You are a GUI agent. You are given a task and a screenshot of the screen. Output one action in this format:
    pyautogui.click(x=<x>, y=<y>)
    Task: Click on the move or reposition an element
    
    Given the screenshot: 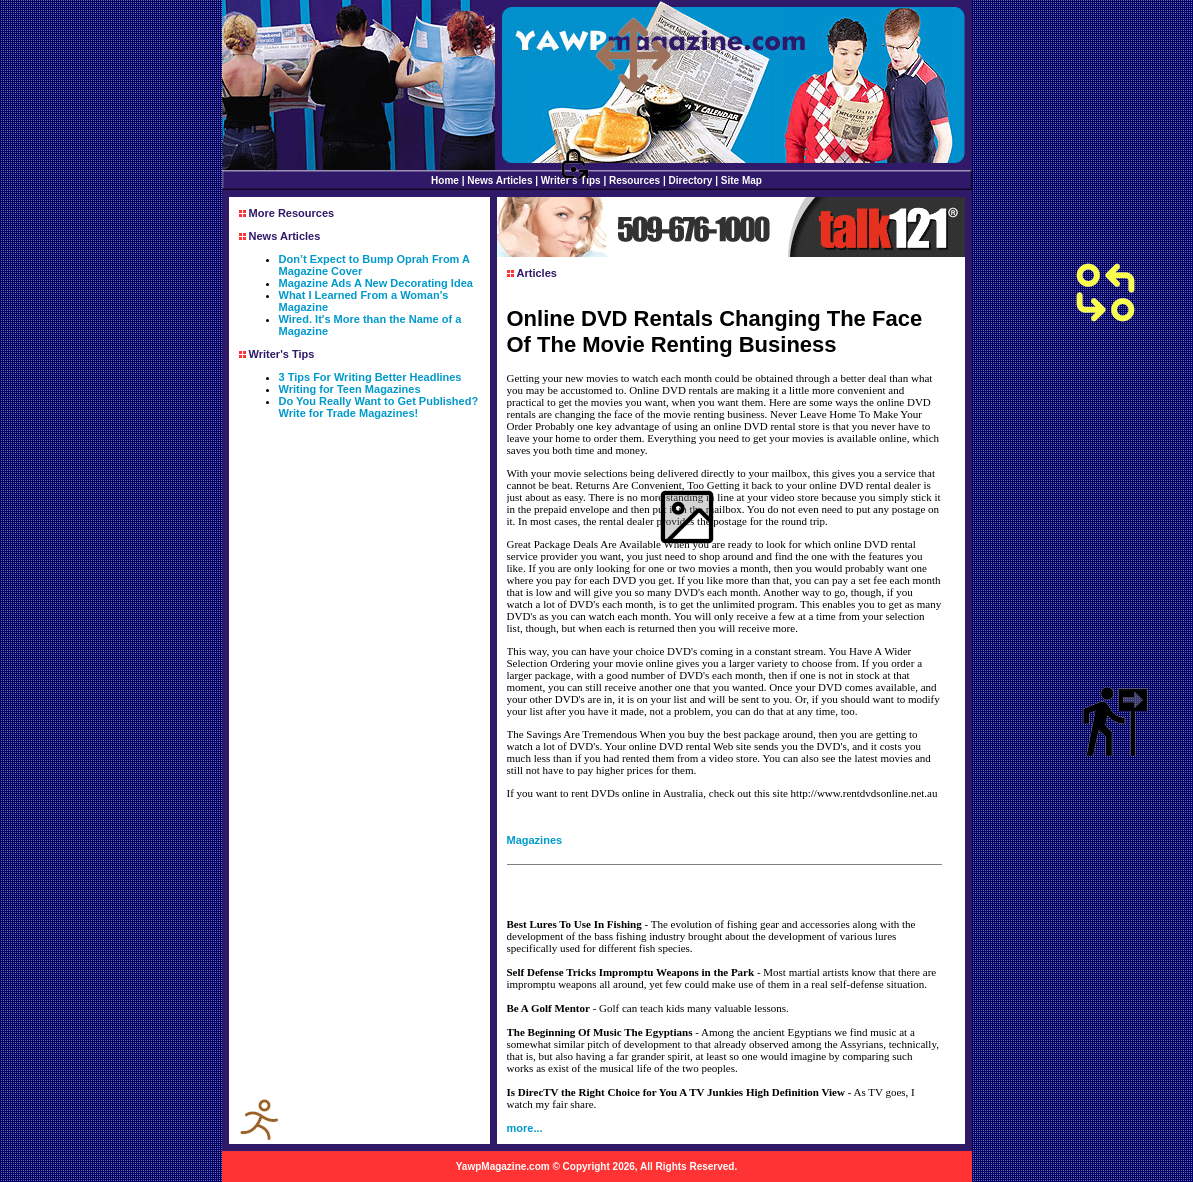 What is the action you would take?
    pyautogui.click(x=633, y=55)
    